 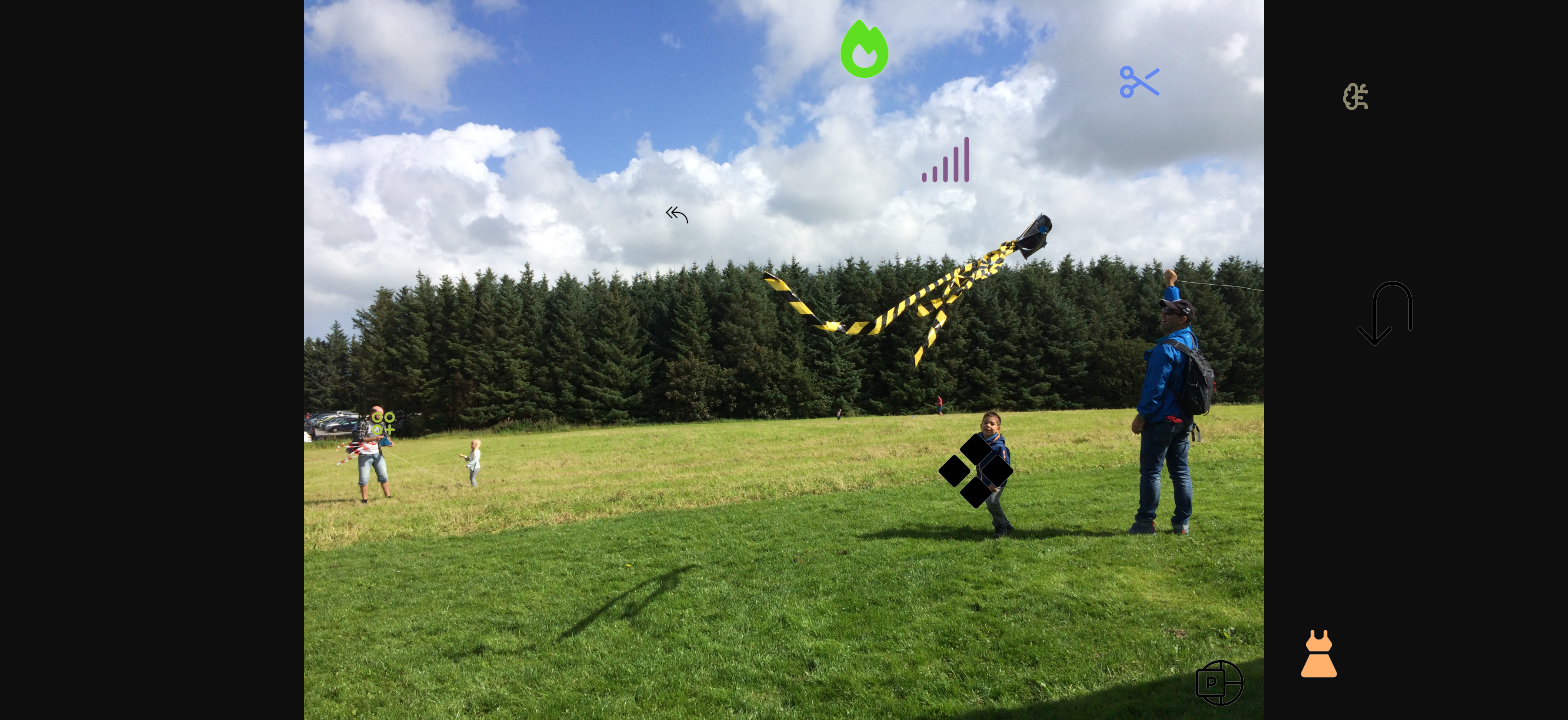 What do you see at coordinates (1219, 683) in the screenshot?
I see `open Microsoft PowerPoint` at bounding box center [1219, 683].